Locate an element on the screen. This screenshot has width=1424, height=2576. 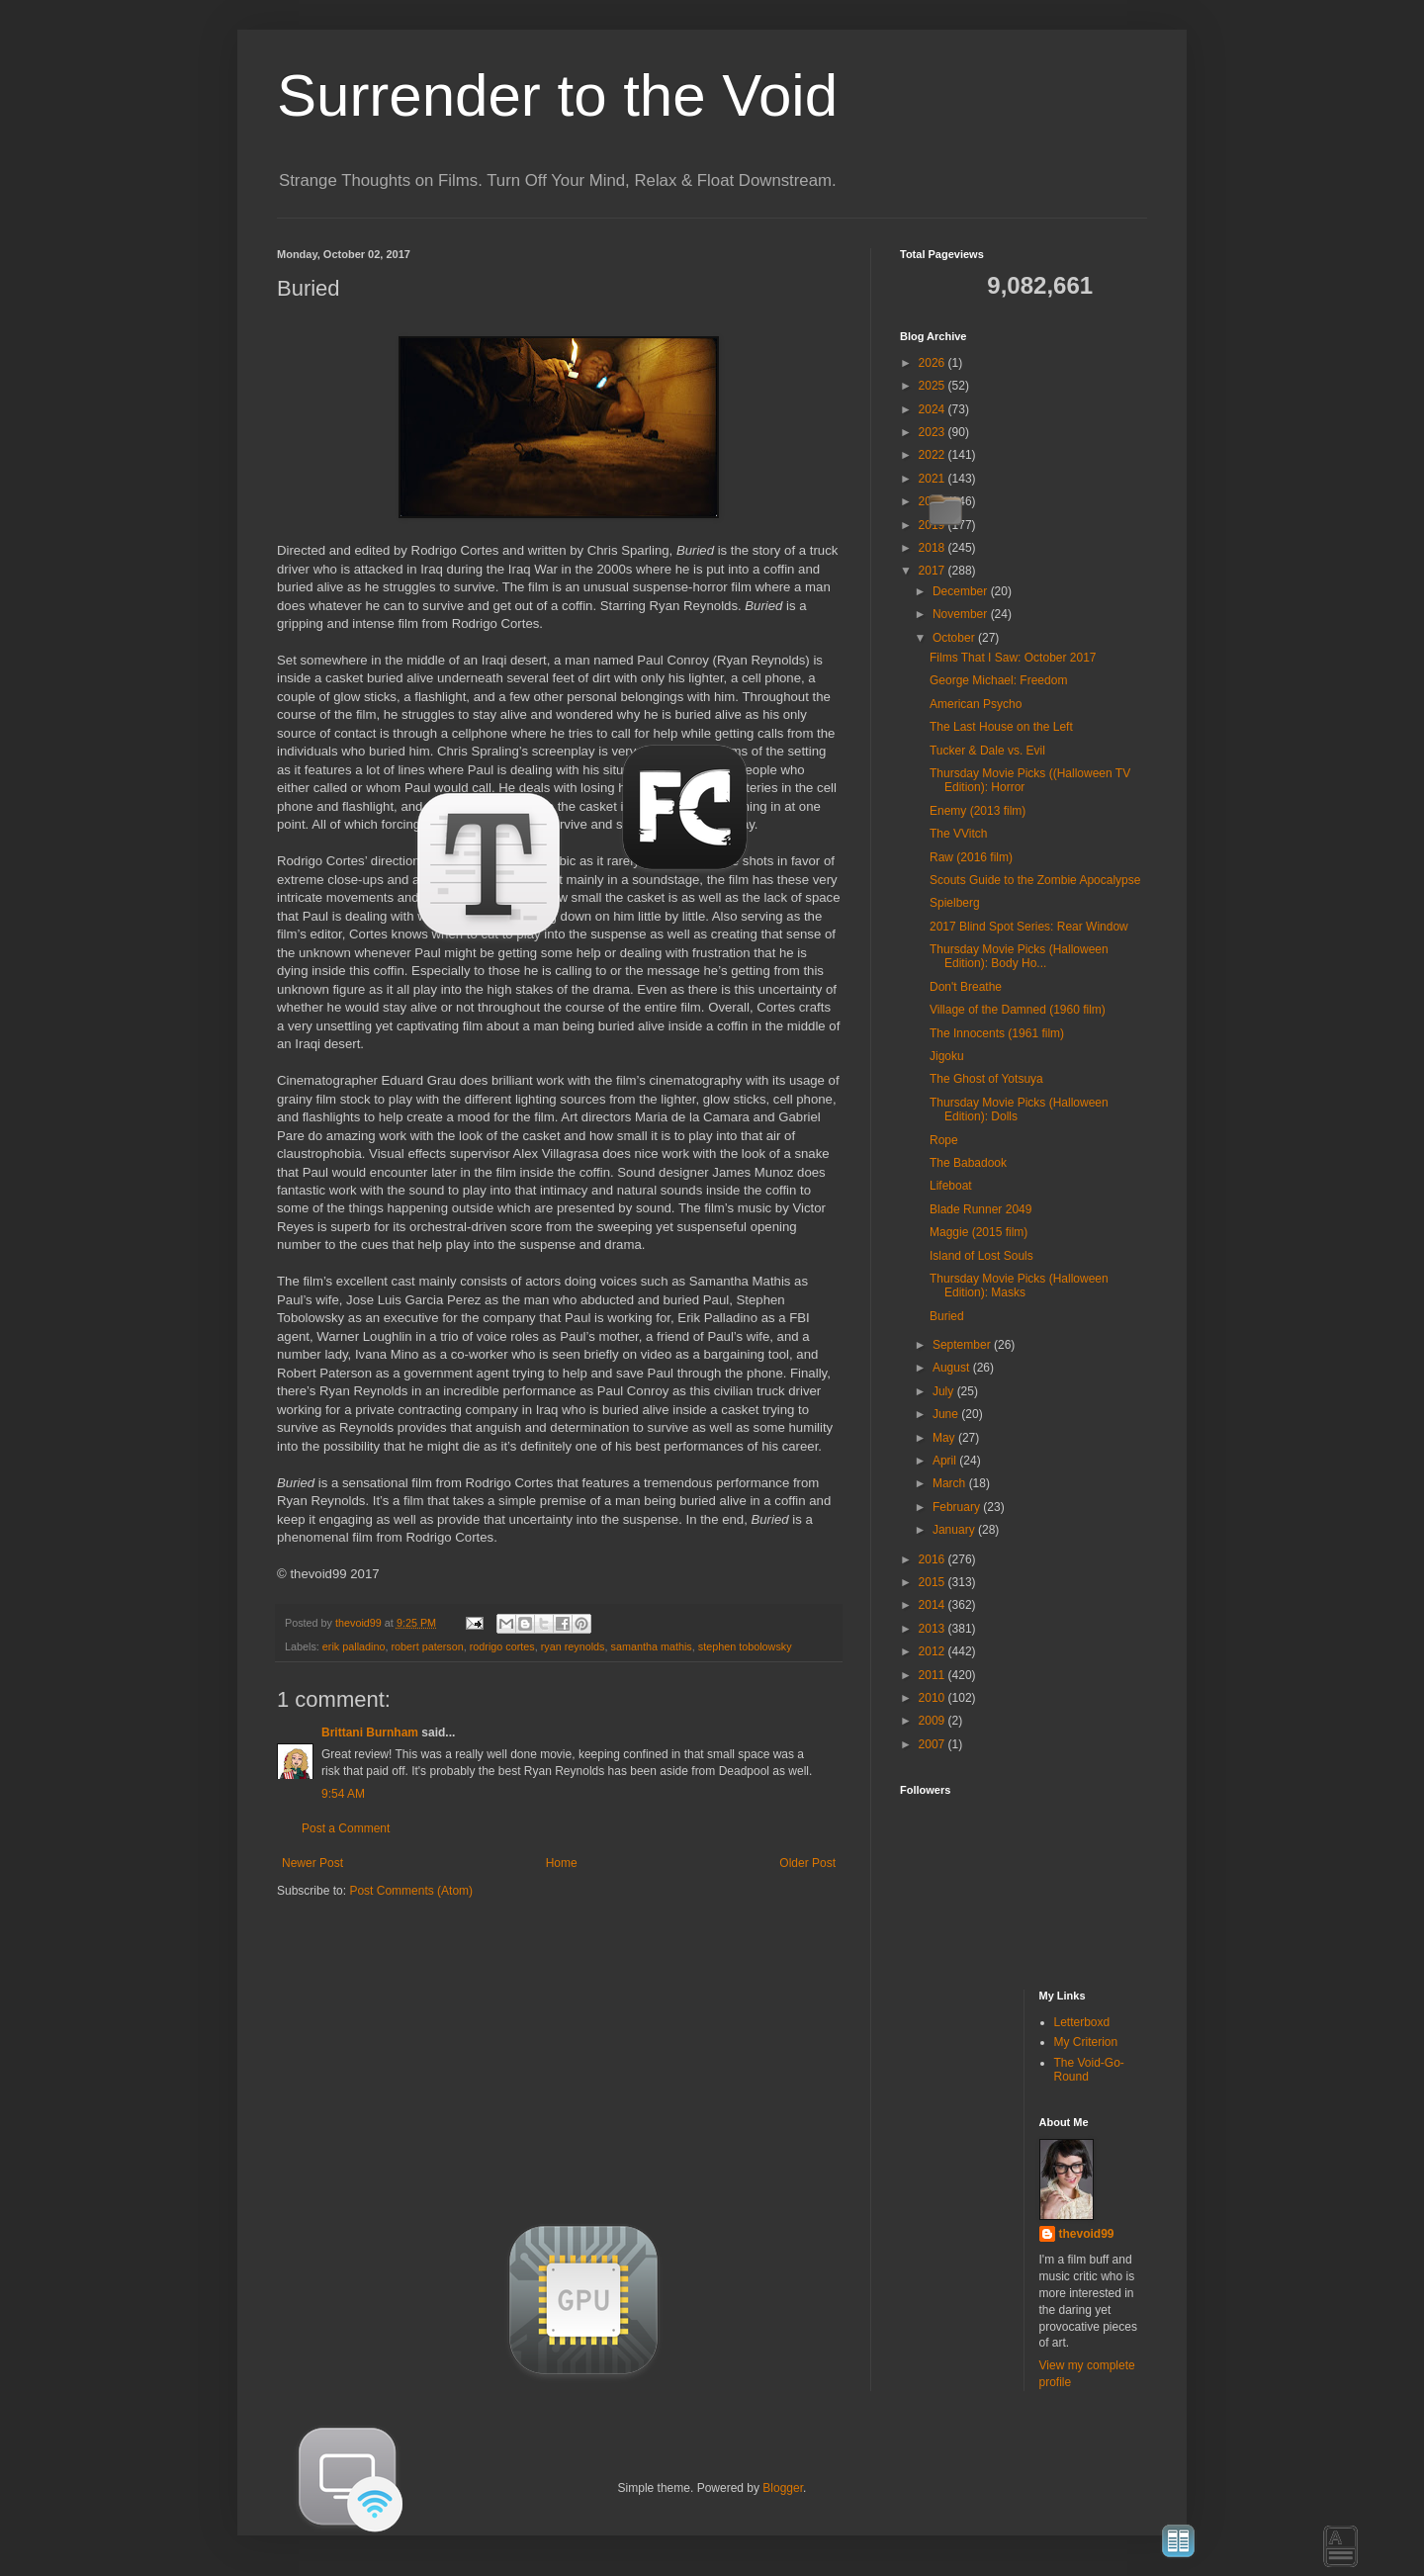
open graphics card driver settings is located at coordinates (583, 2300).